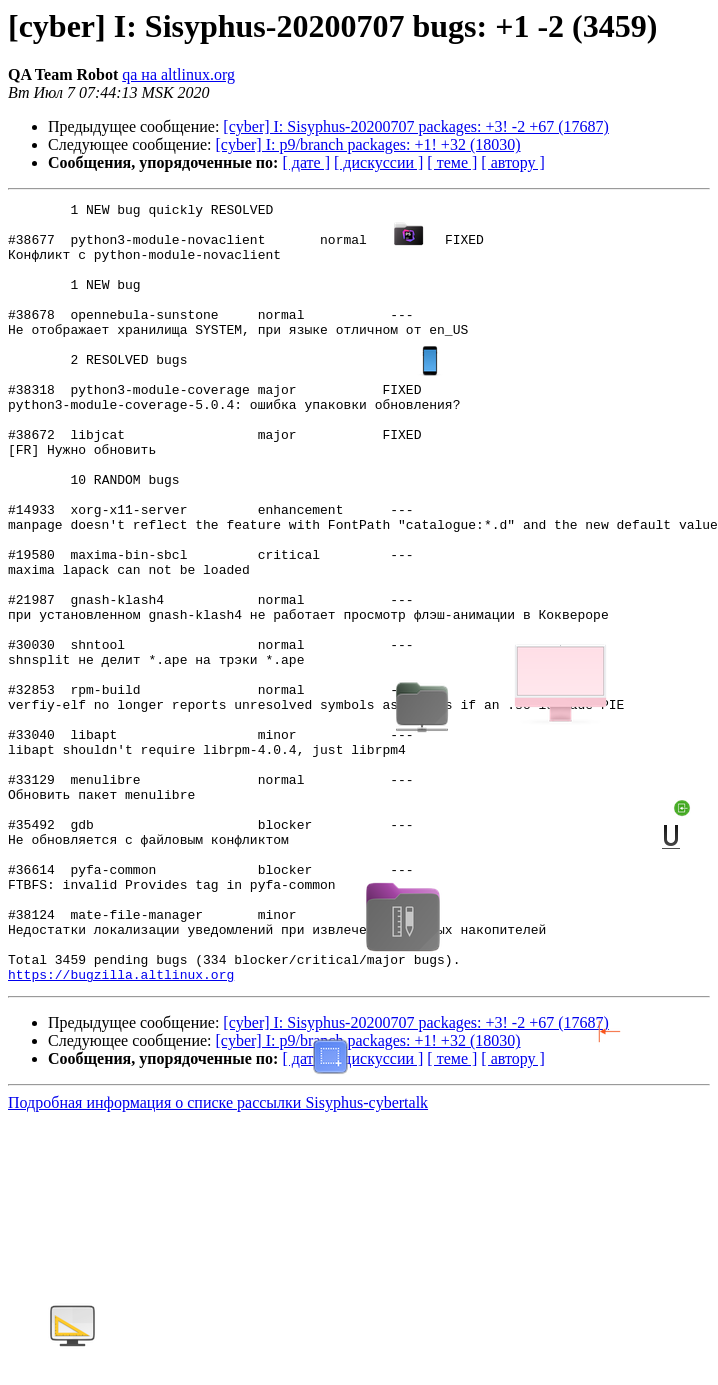 This screenshot has width=718, height=1385. I want to click on access a remote or network folder, so click(422, 706).